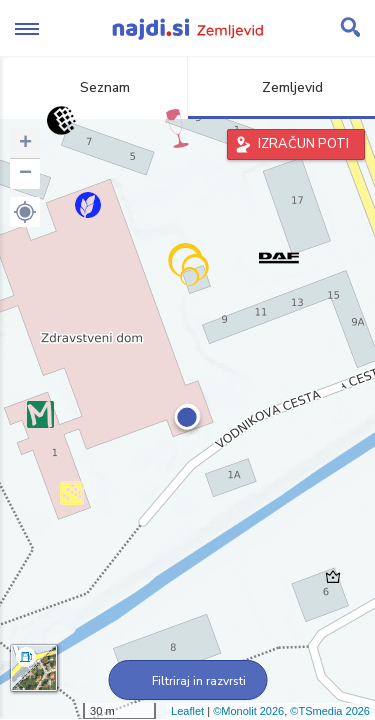 The height and width of the screenshot is (720, 375). Describe the element at coordinates (177, 128) in the screenshot. I see `wine compatibility layer application logo` at that location.